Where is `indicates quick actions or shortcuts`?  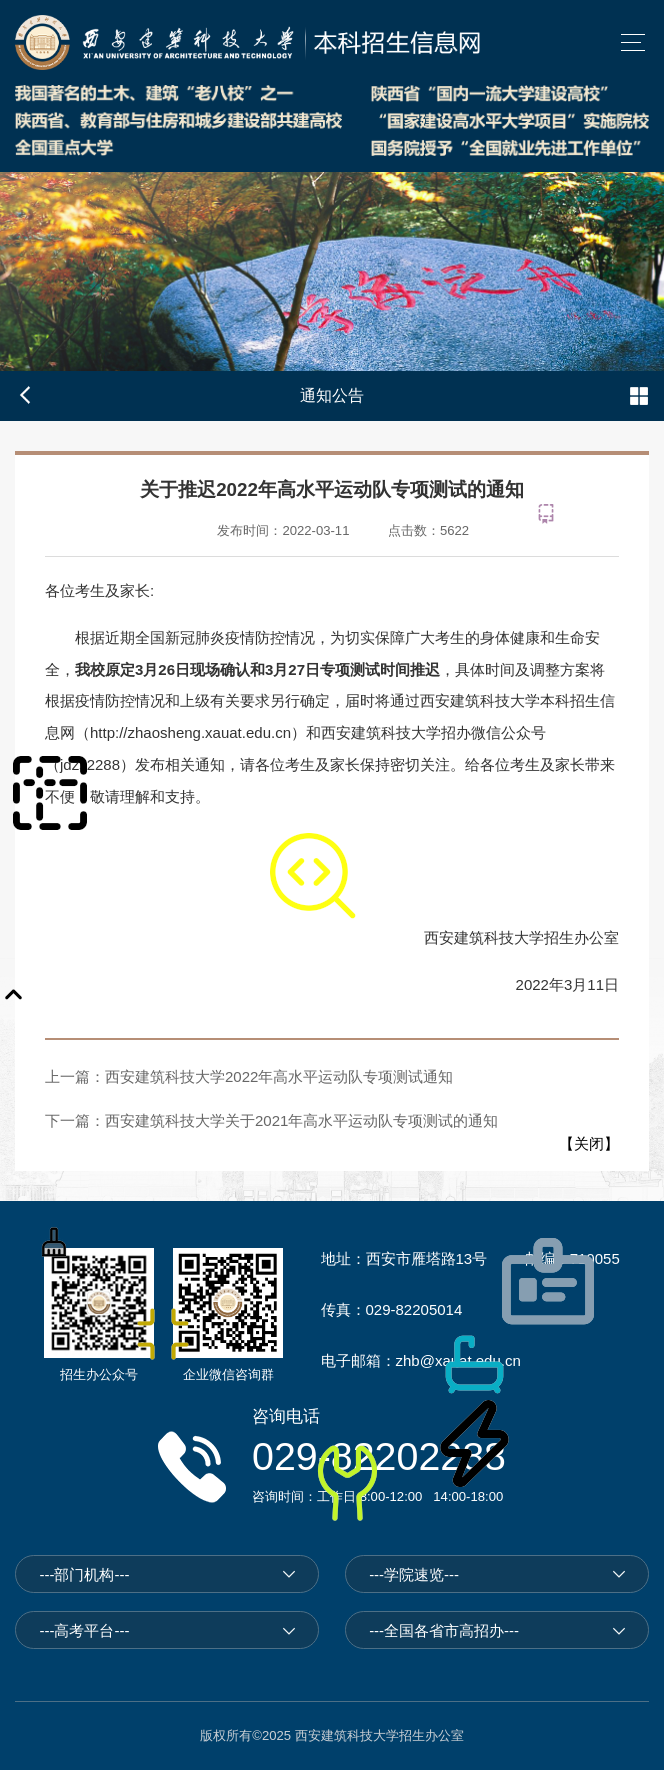
indicates quick actions or shortcuts is located at coordinates (474, 1443).